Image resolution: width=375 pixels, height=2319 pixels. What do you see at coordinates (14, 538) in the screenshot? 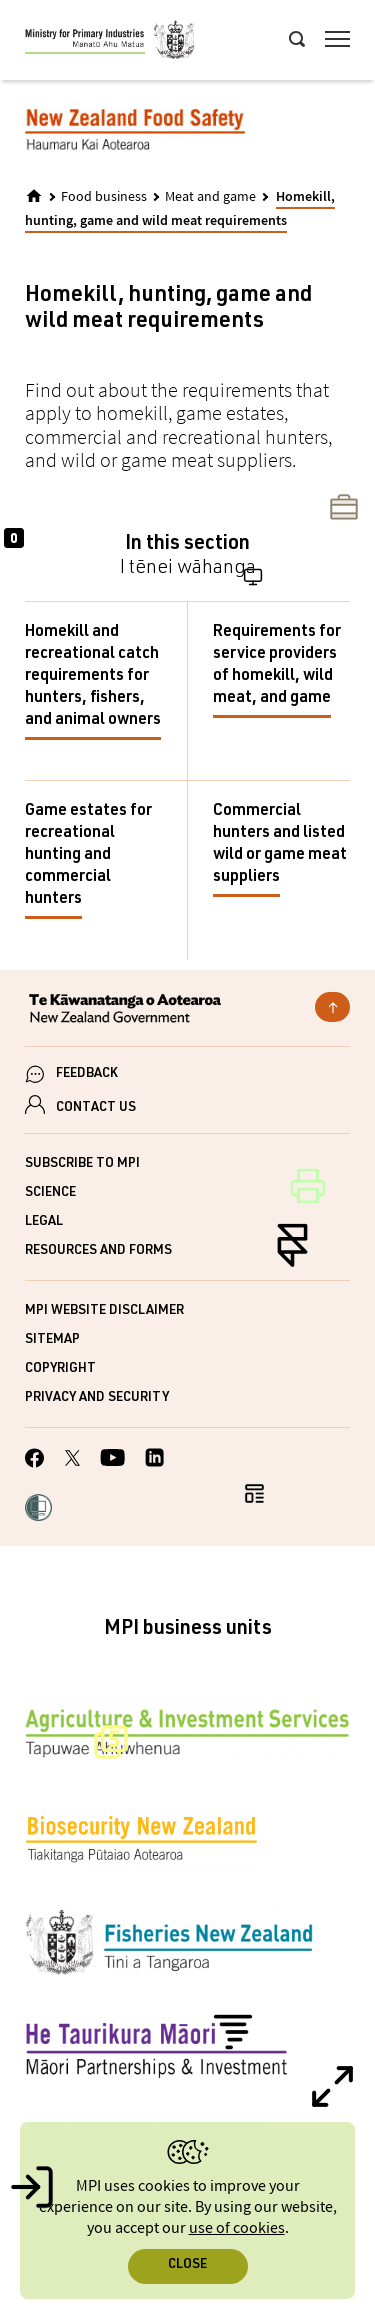
I see `indicates the letter "o" or zero value` at bounding box center [14, 538].